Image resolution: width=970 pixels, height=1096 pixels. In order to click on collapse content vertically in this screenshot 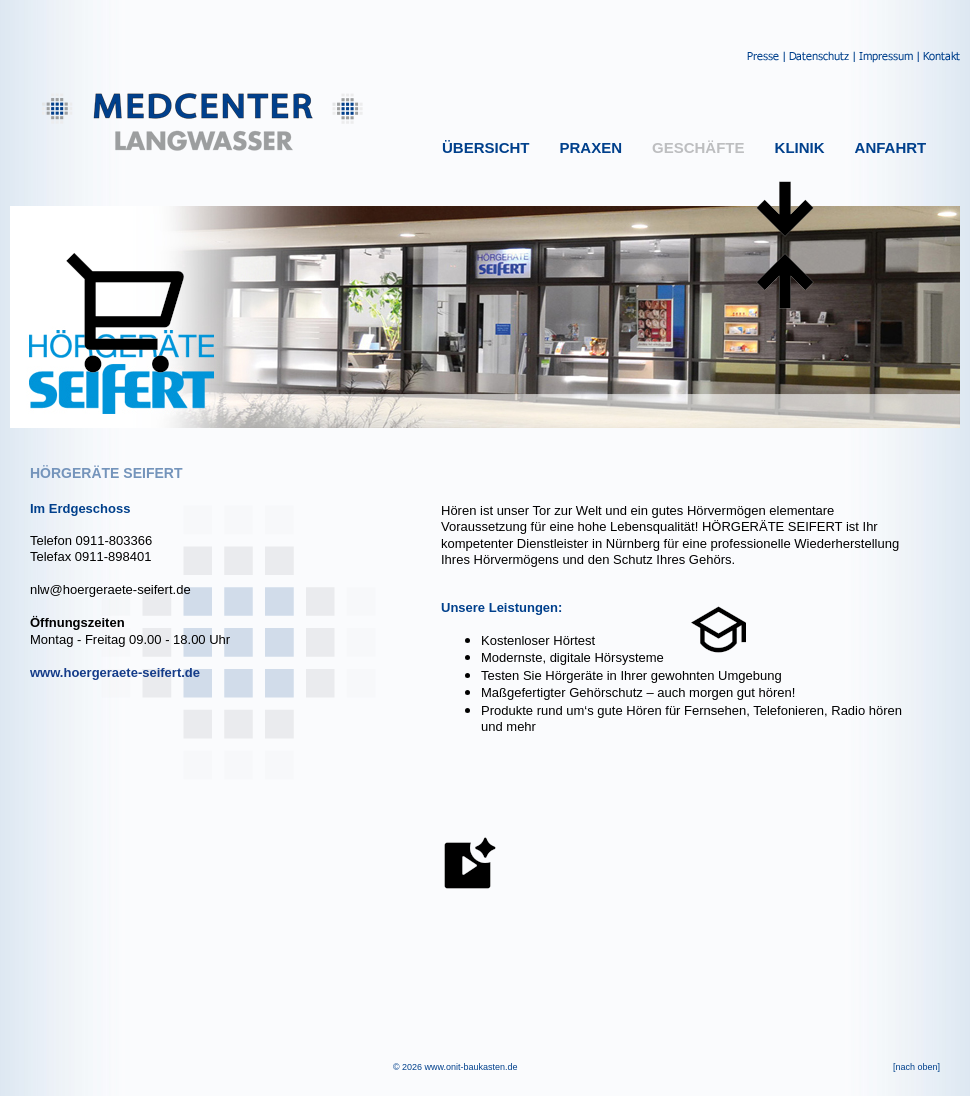, I will do `click(785, 245)`.